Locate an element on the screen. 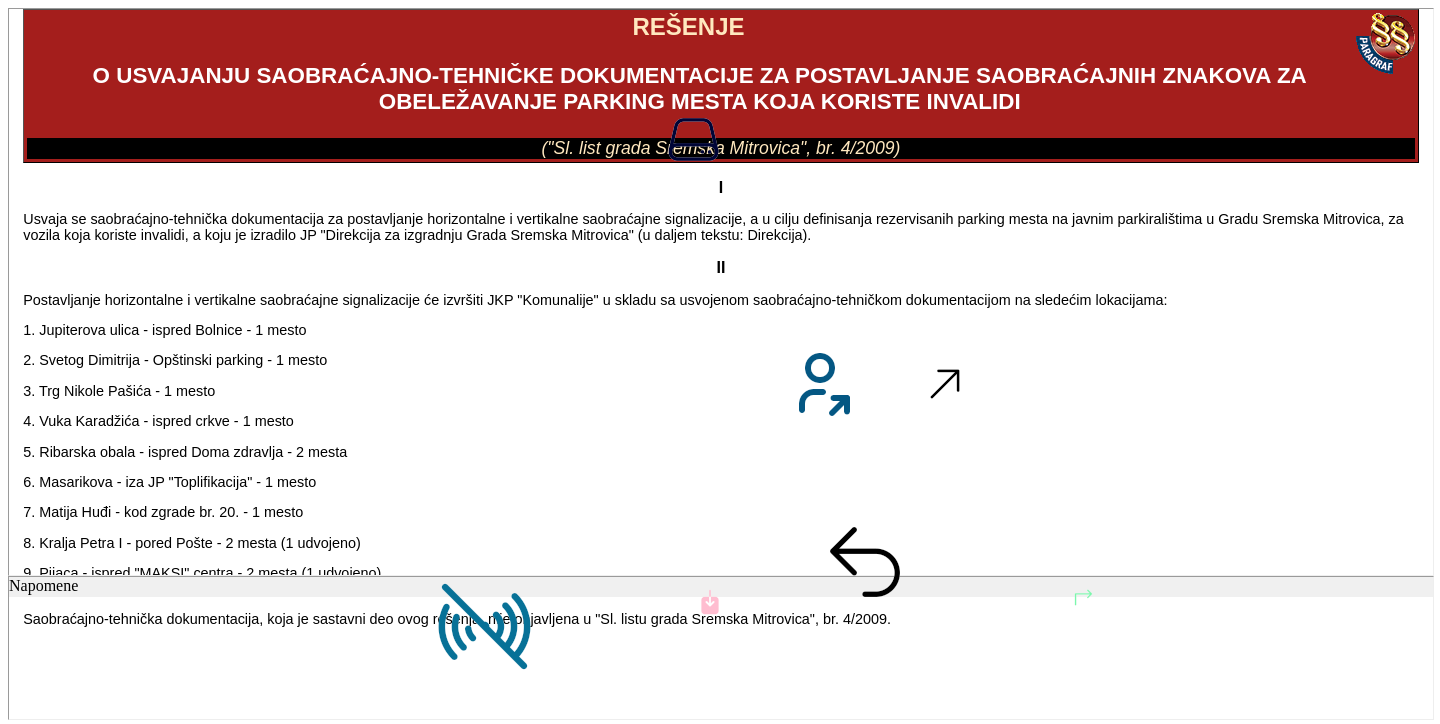 The width and height of the screenshot is (1440, 724). download file to device is located at coordinates (710, 602).